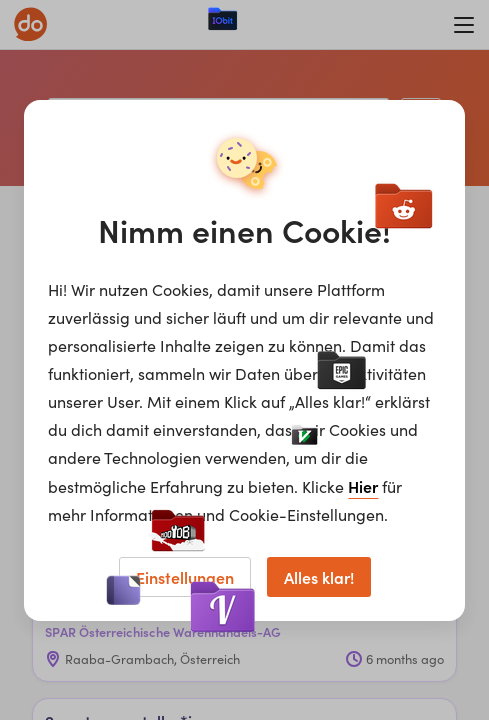  Describe the element at coordinates (222, 608) in the screenshot. I see `open folder containing vala programming files` at that location.